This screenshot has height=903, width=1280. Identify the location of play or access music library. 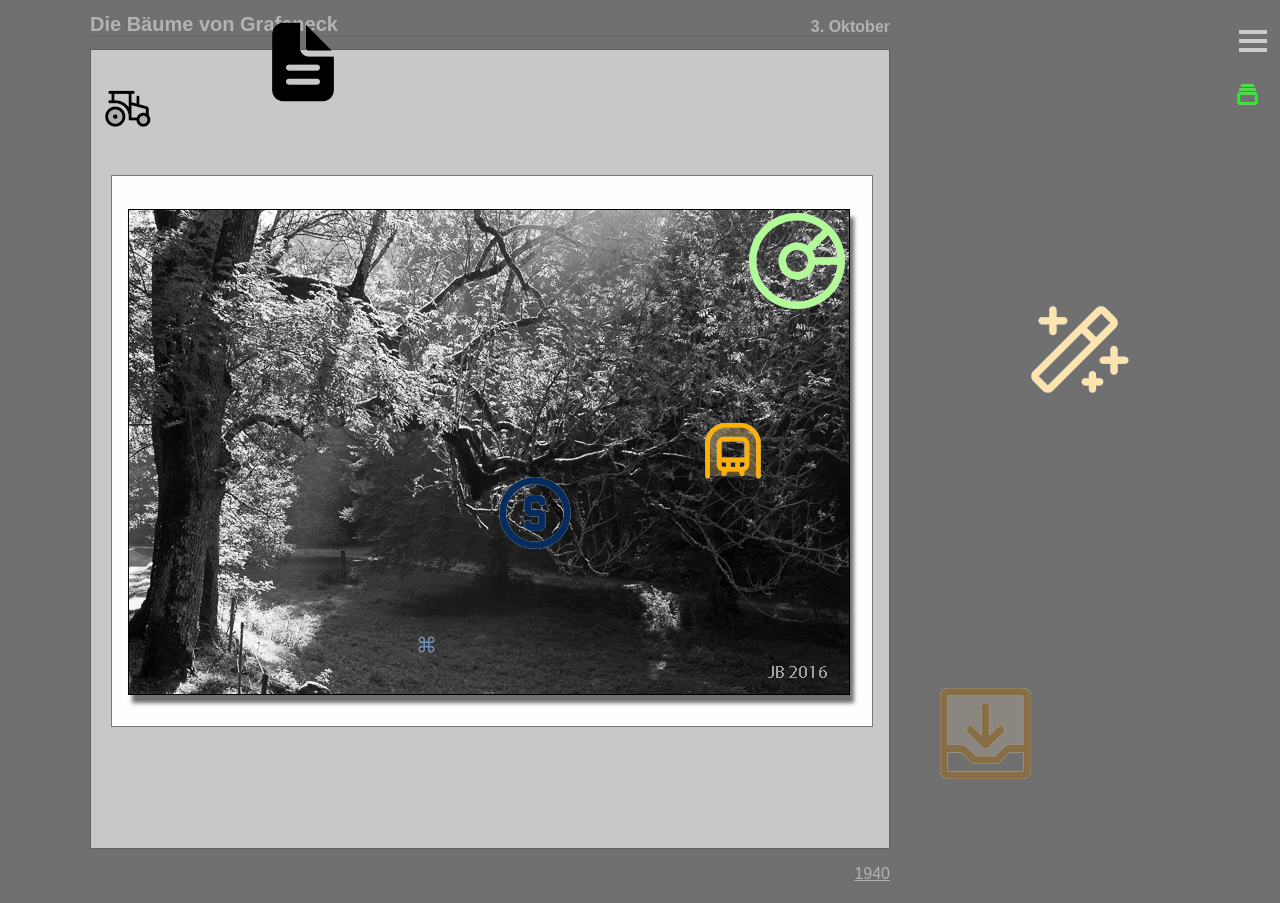
(797, 261).